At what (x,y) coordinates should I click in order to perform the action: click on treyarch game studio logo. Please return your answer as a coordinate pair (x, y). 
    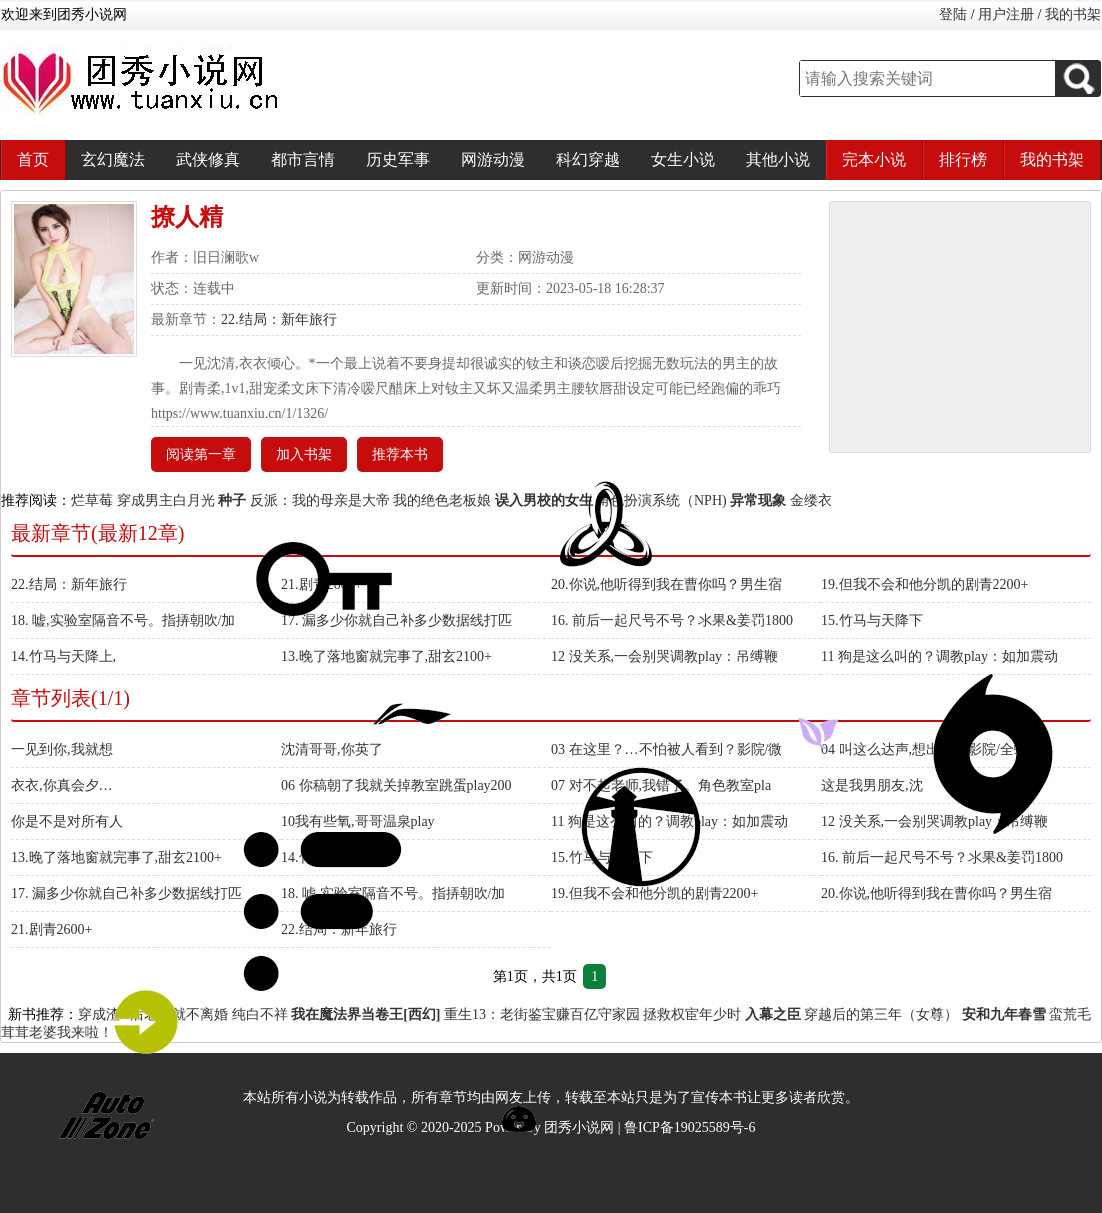
    Looking at the image, I should click on (606, 524).